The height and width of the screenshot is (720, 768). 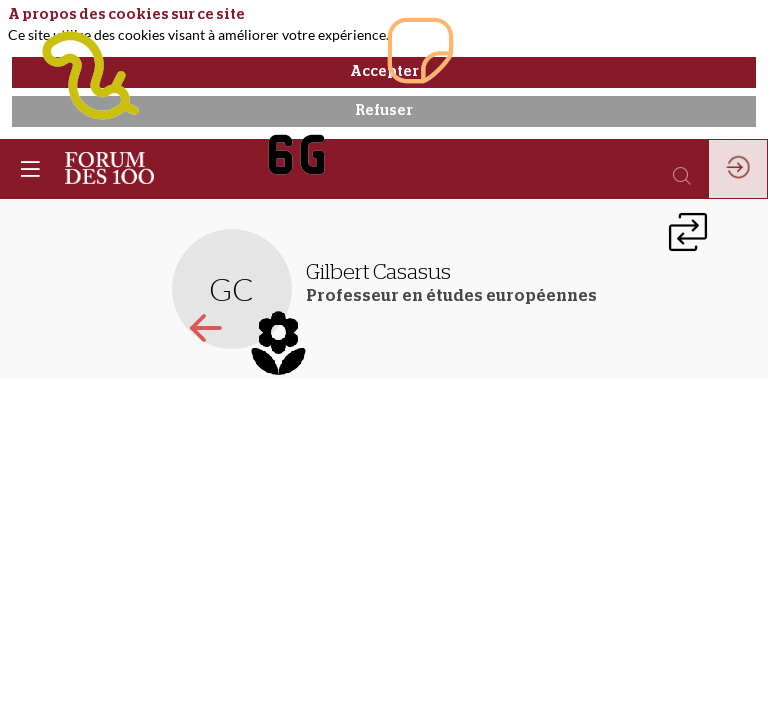 What do you see at coordinates (206, 328) in the screenshot?
I see `go back to the previous screen` at bounding box center [206, 328].